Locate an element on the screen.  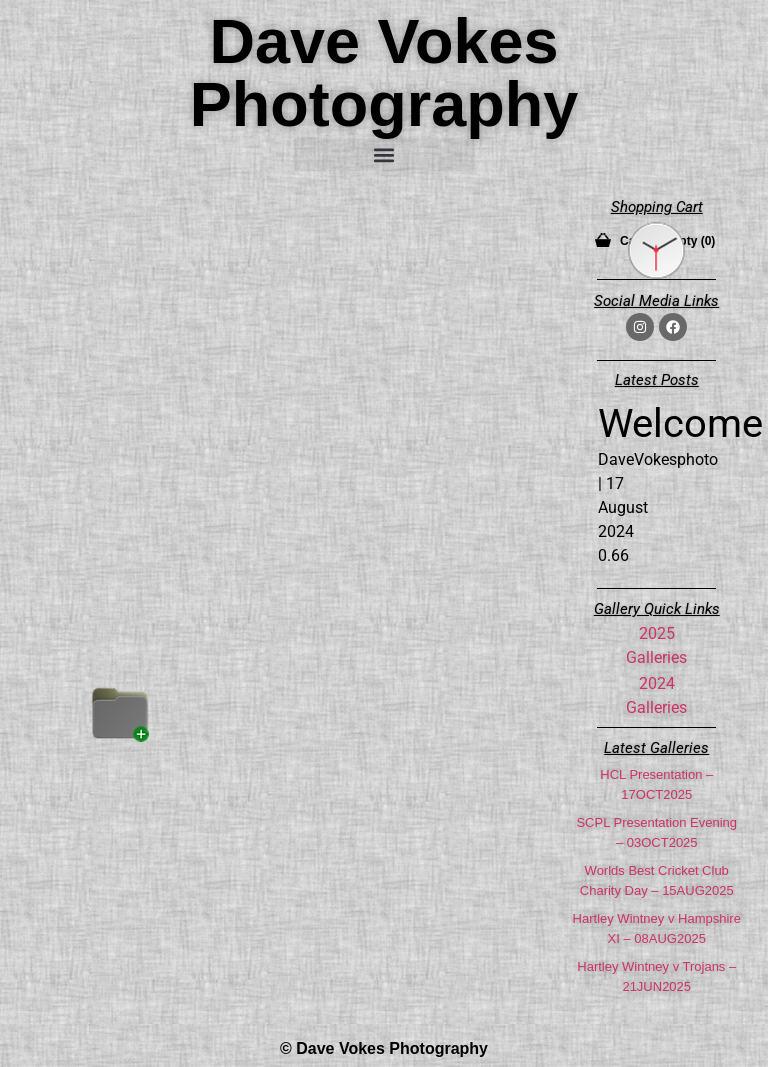
create a new folder is located at coordinates (120, 713).